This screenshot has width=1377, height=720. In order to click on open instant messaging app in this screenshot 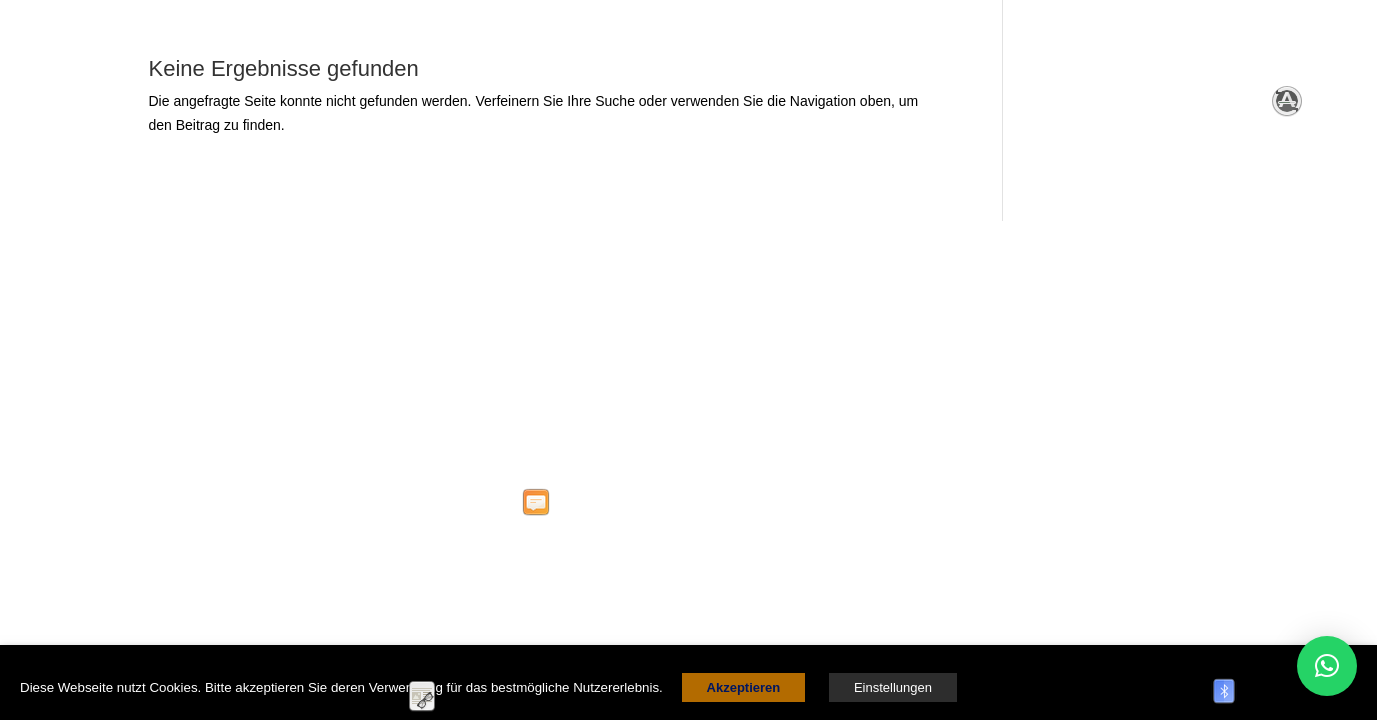, I will do `click(536, 502)`.